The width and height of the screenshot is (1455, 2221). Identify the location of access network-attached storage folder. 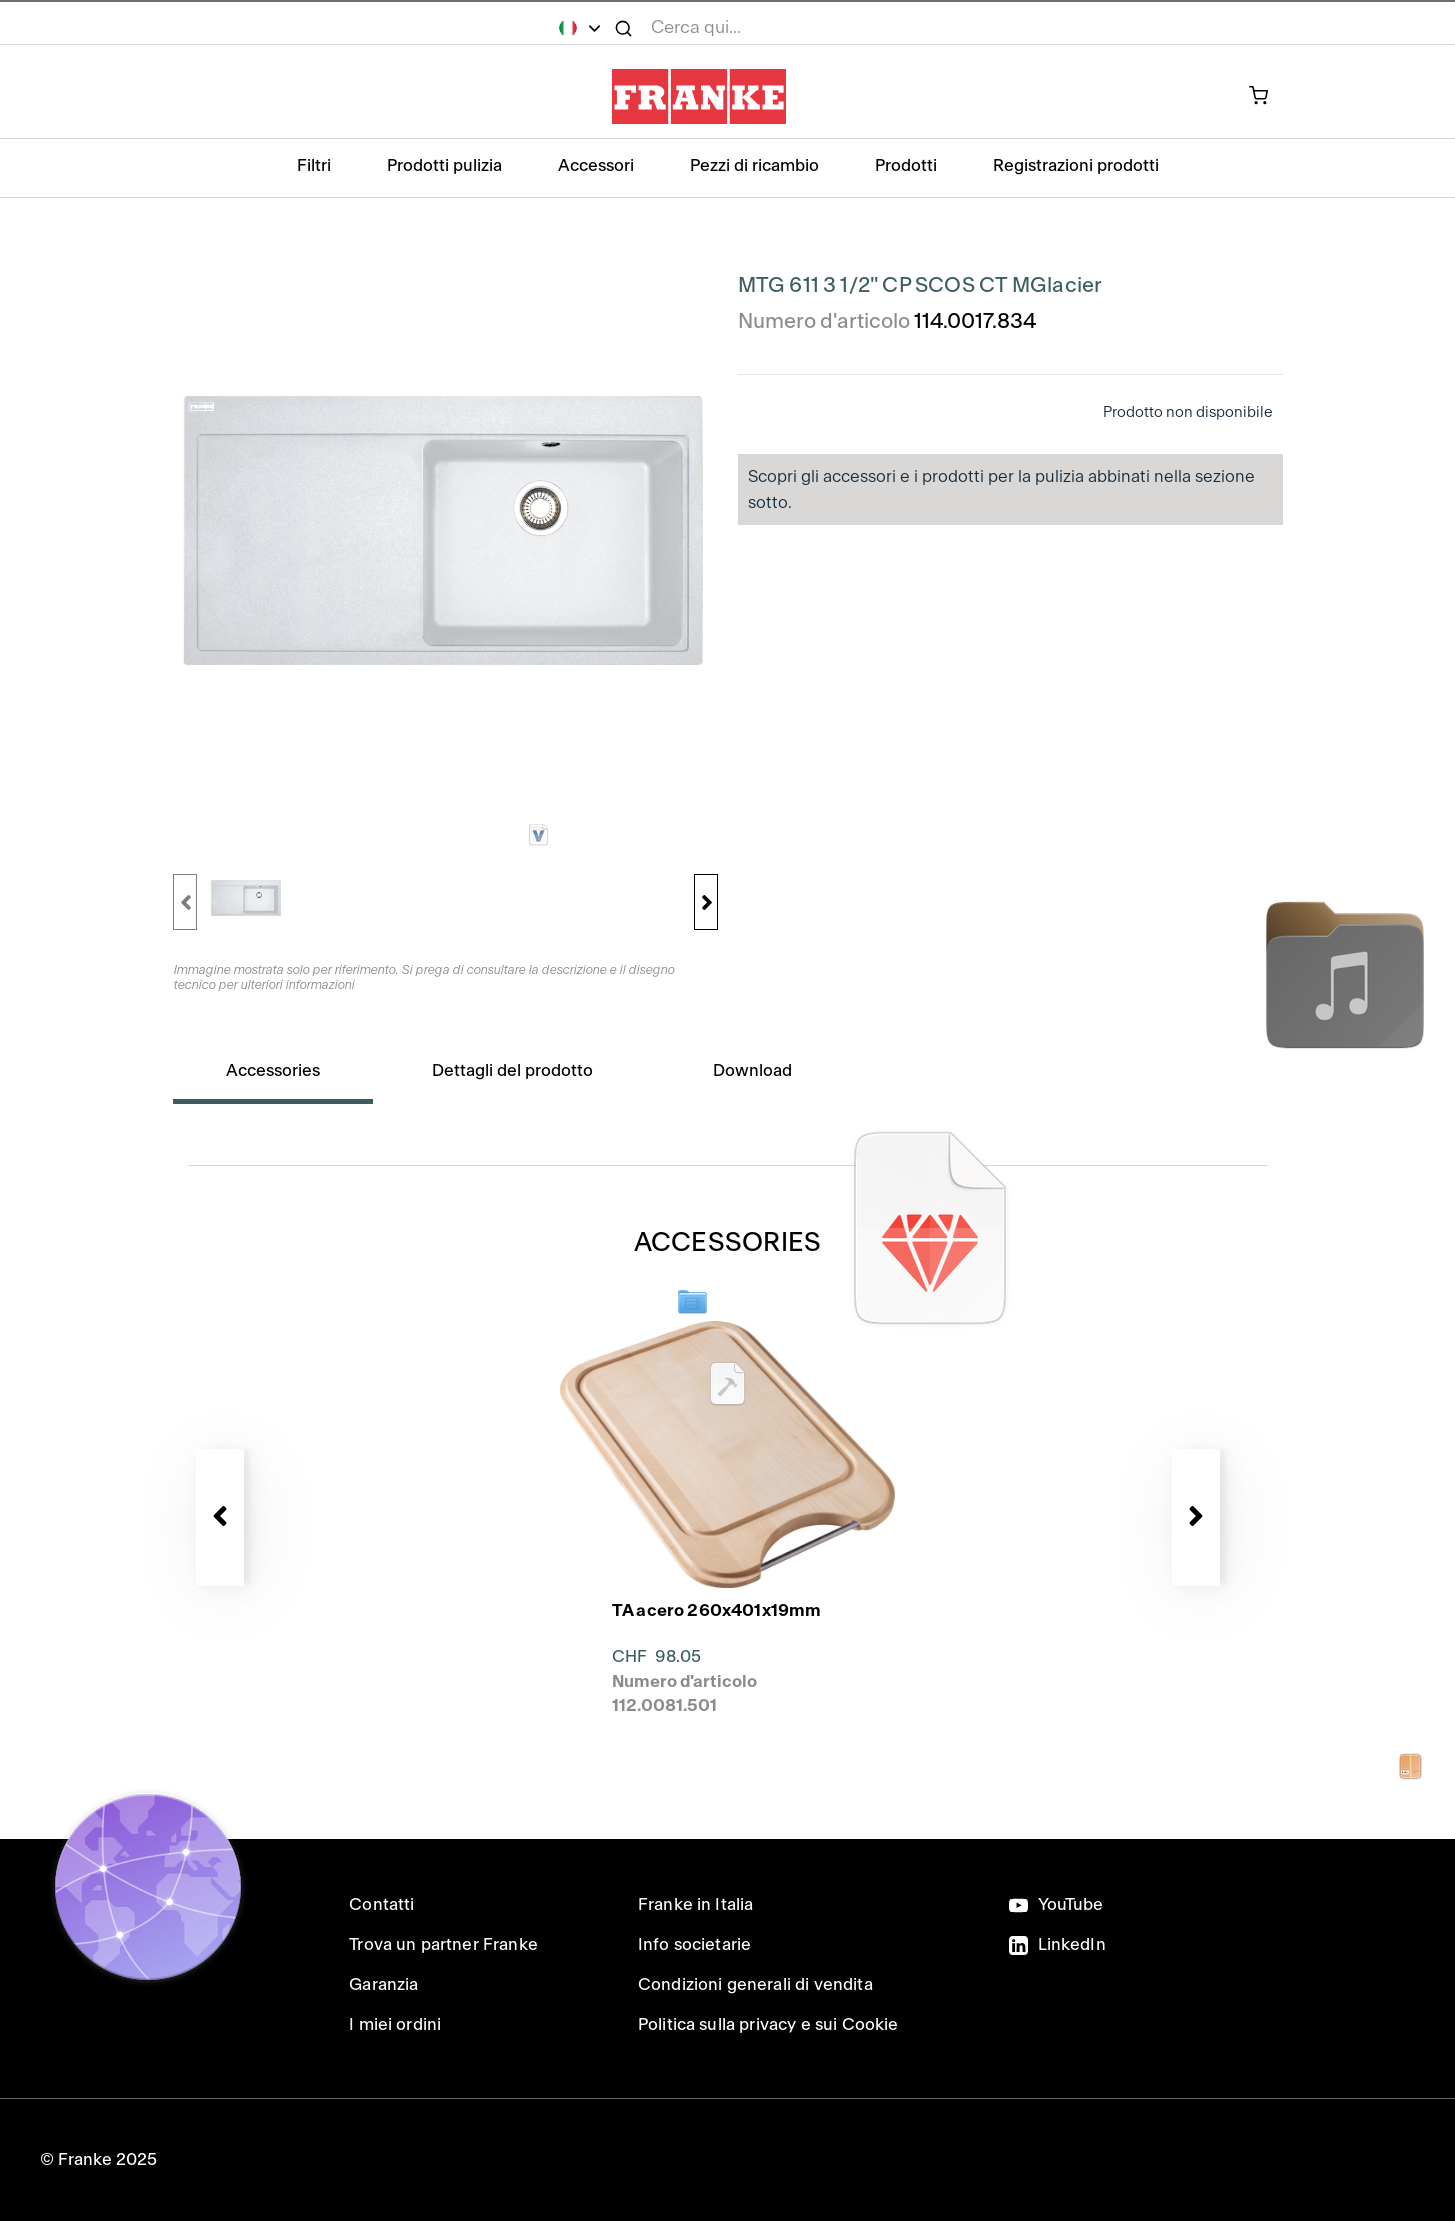
(692, 1301).